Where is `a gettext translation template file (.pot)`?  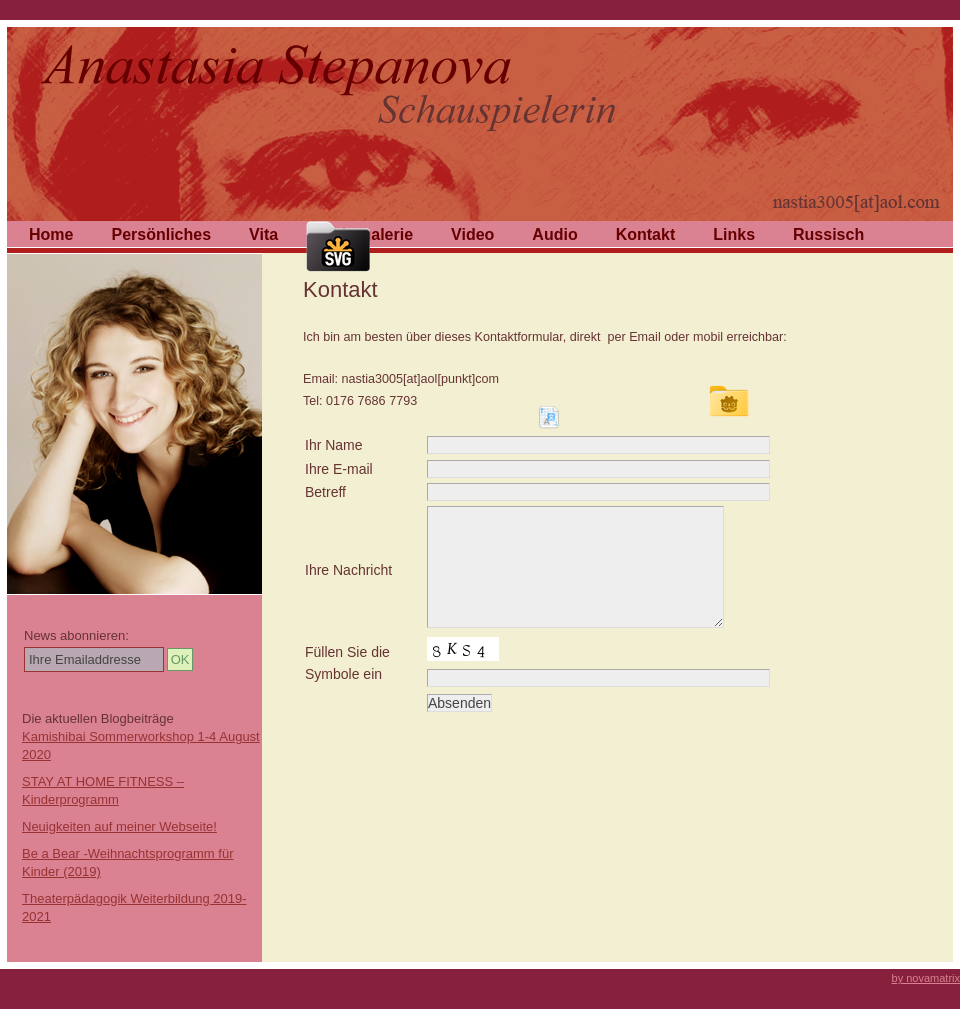
a gettext translation template file (.pot) is located at coordinates (549, 417).